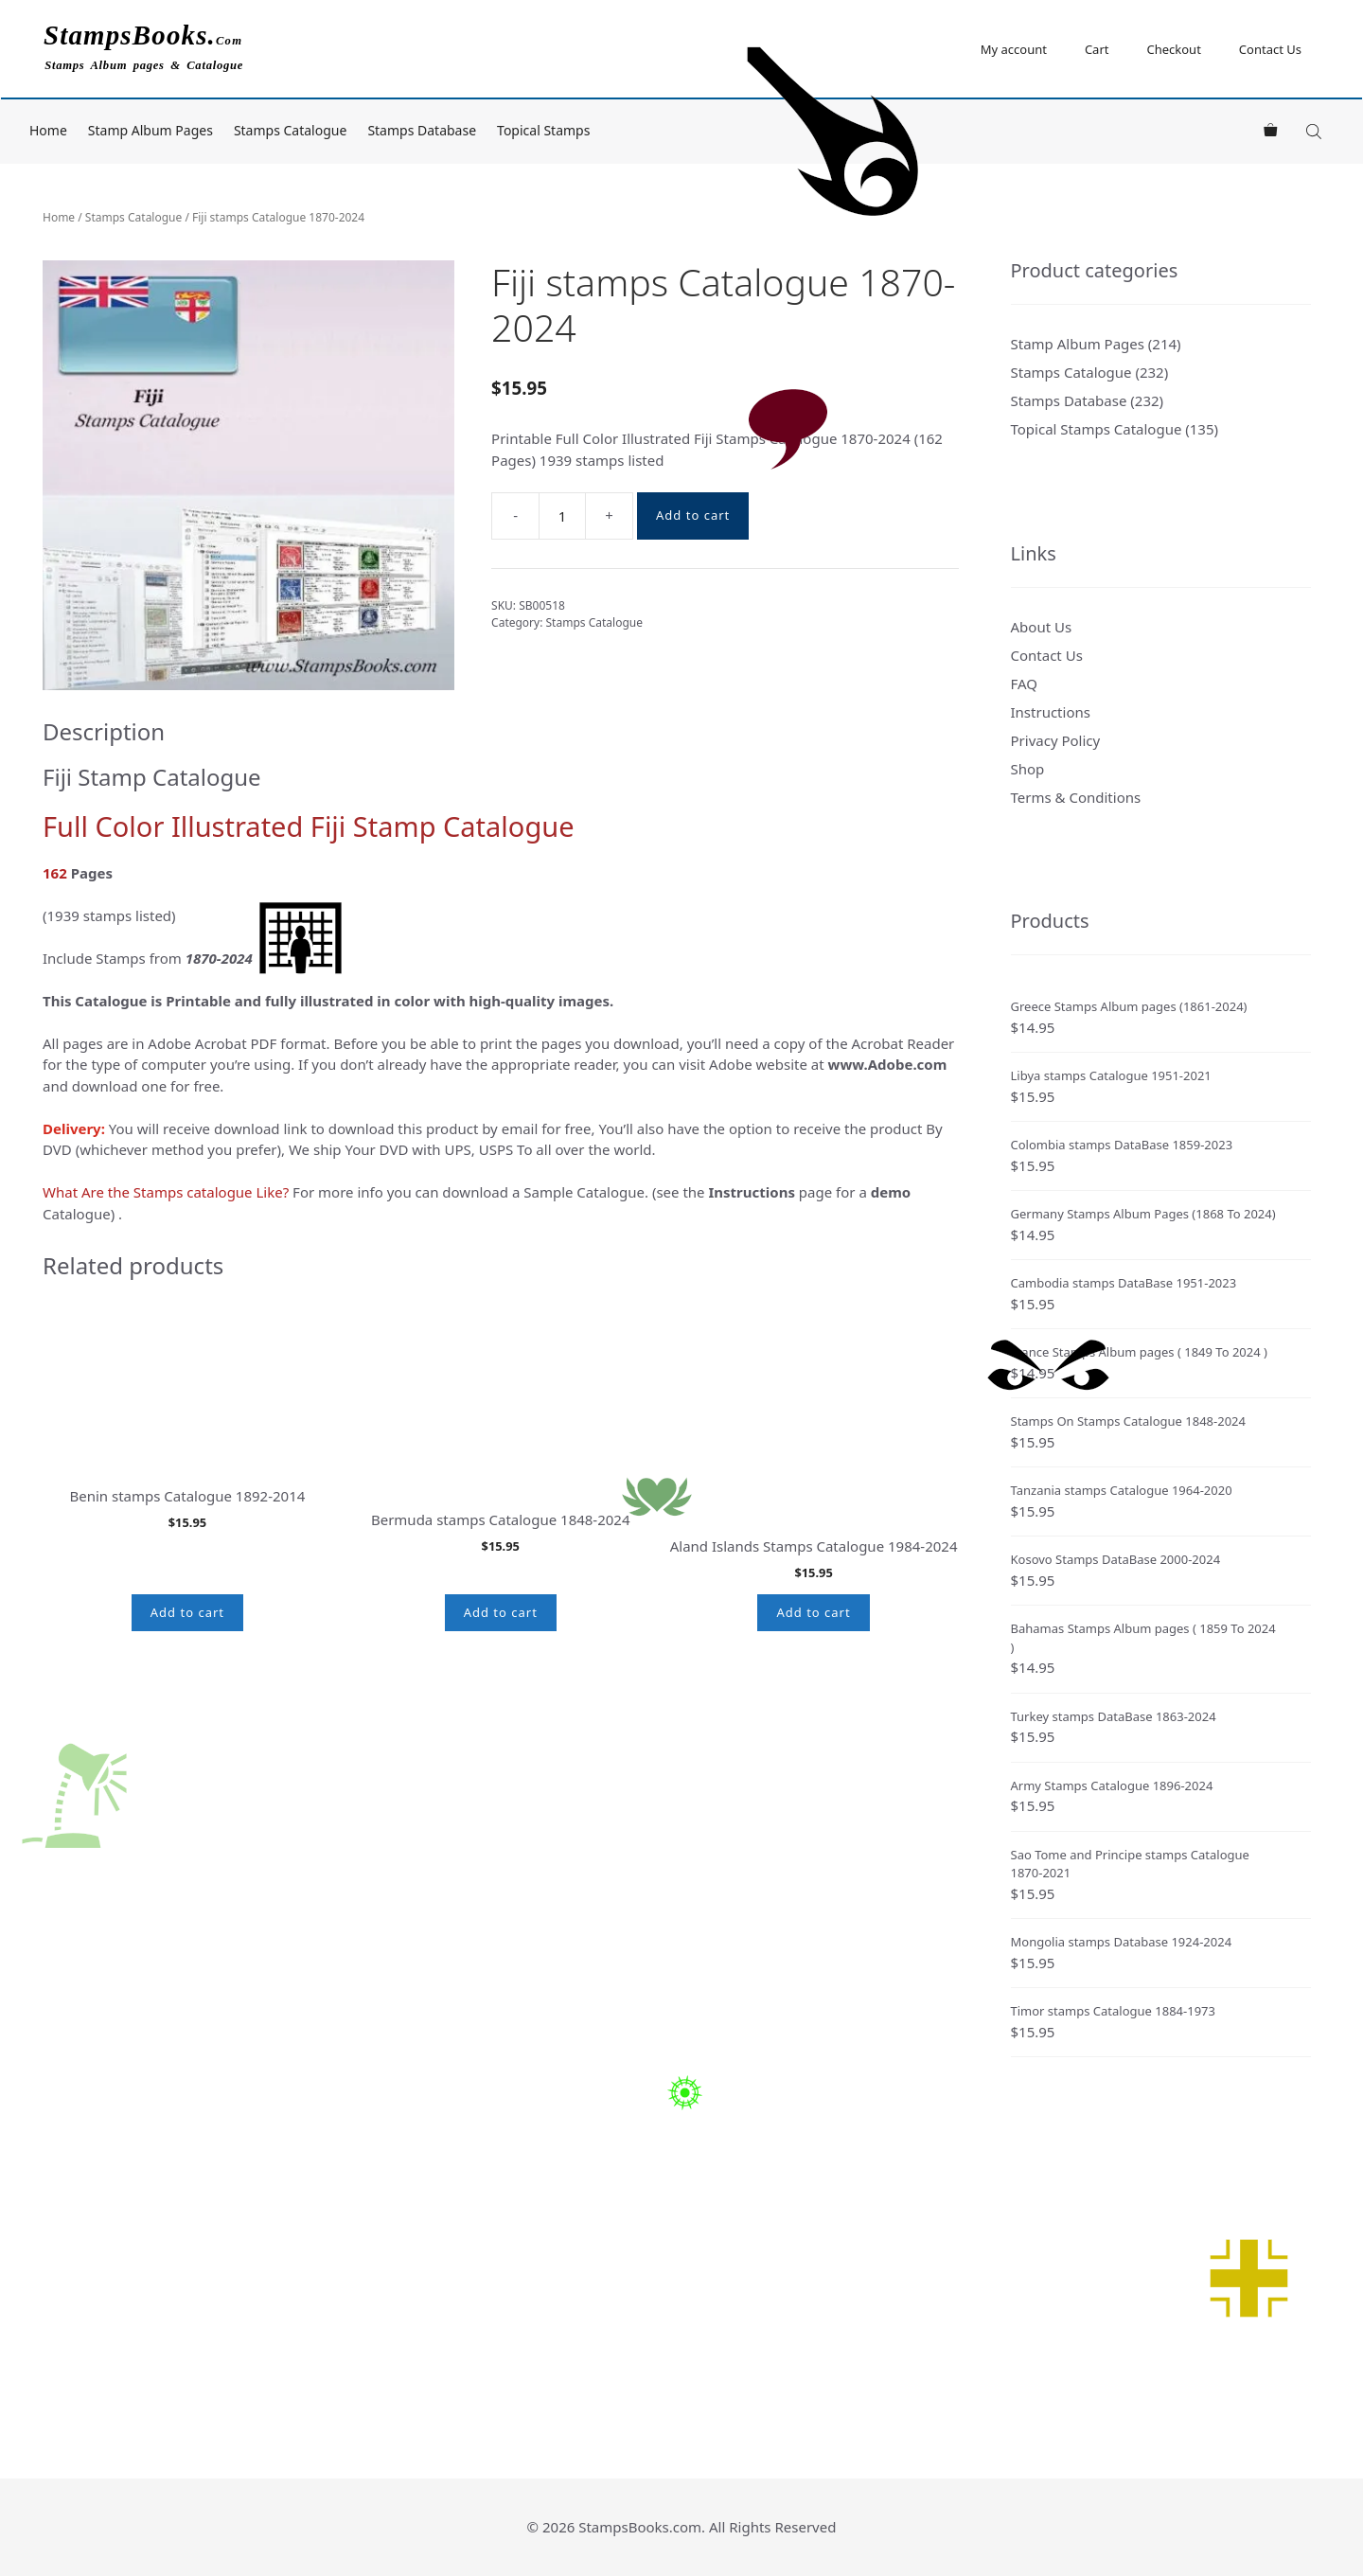 The image size is (1363, 2576). Describe the element at coordinates (1248, 2278) in the screenshot. I see `german military history faction or unit marker in a strategy game` at that location.